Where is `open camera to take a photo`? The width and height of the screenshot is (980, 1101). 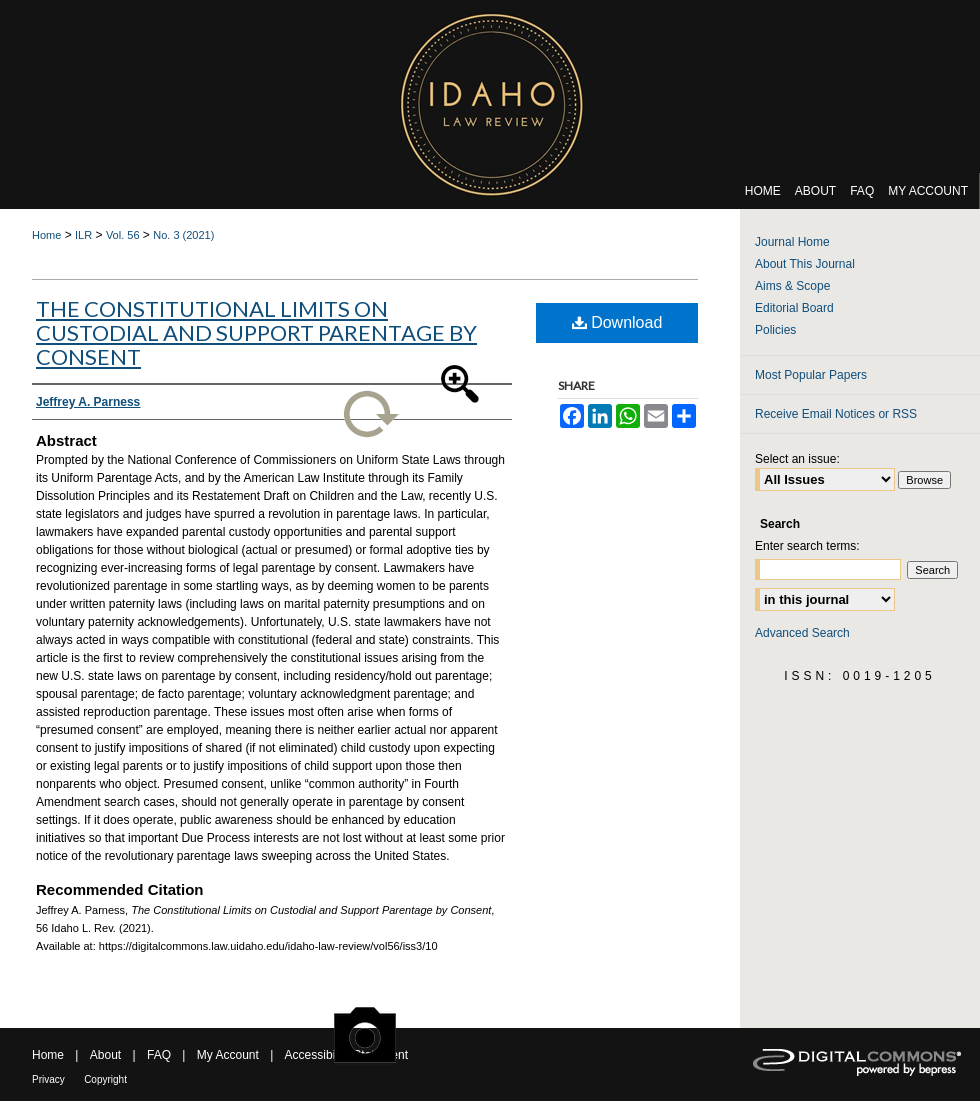
open camera to take a photo is located at coordinates (365, 1038).